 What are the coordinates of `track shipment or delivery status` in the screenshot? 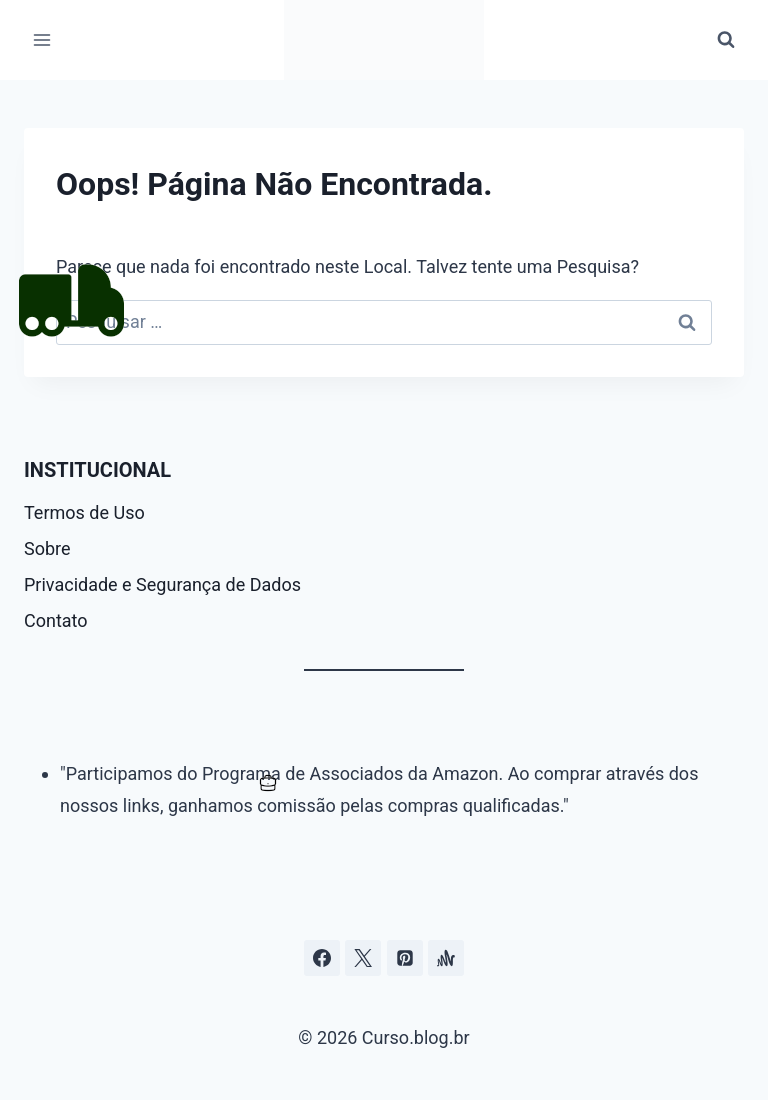 It's located at (71, 300).